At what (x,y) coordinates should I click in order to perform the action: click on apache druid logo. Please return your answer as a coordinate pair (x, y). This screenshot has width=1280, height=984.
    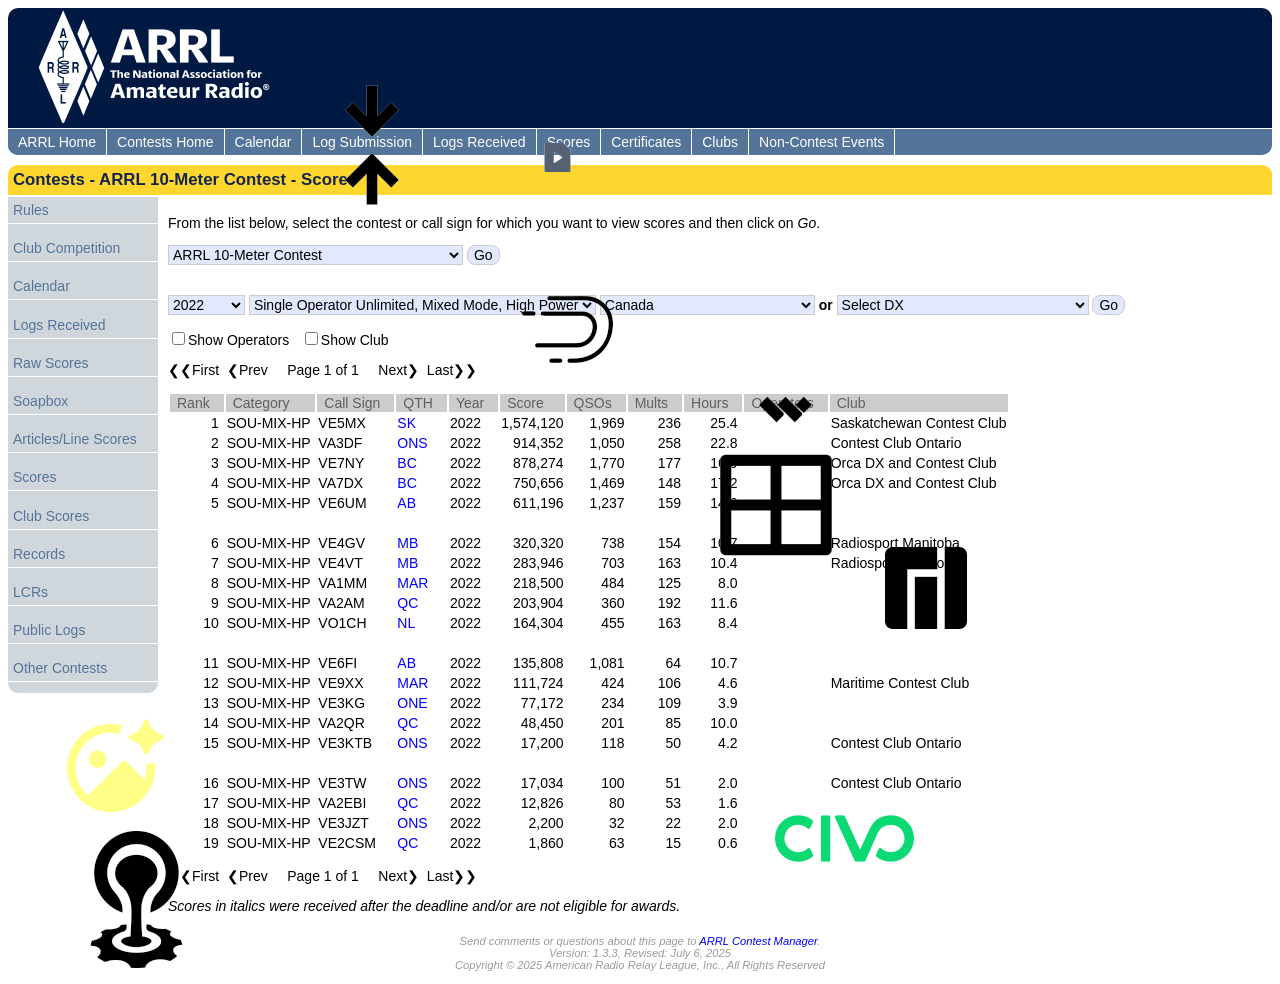
    Looking at the image, I should click on (567, 329).